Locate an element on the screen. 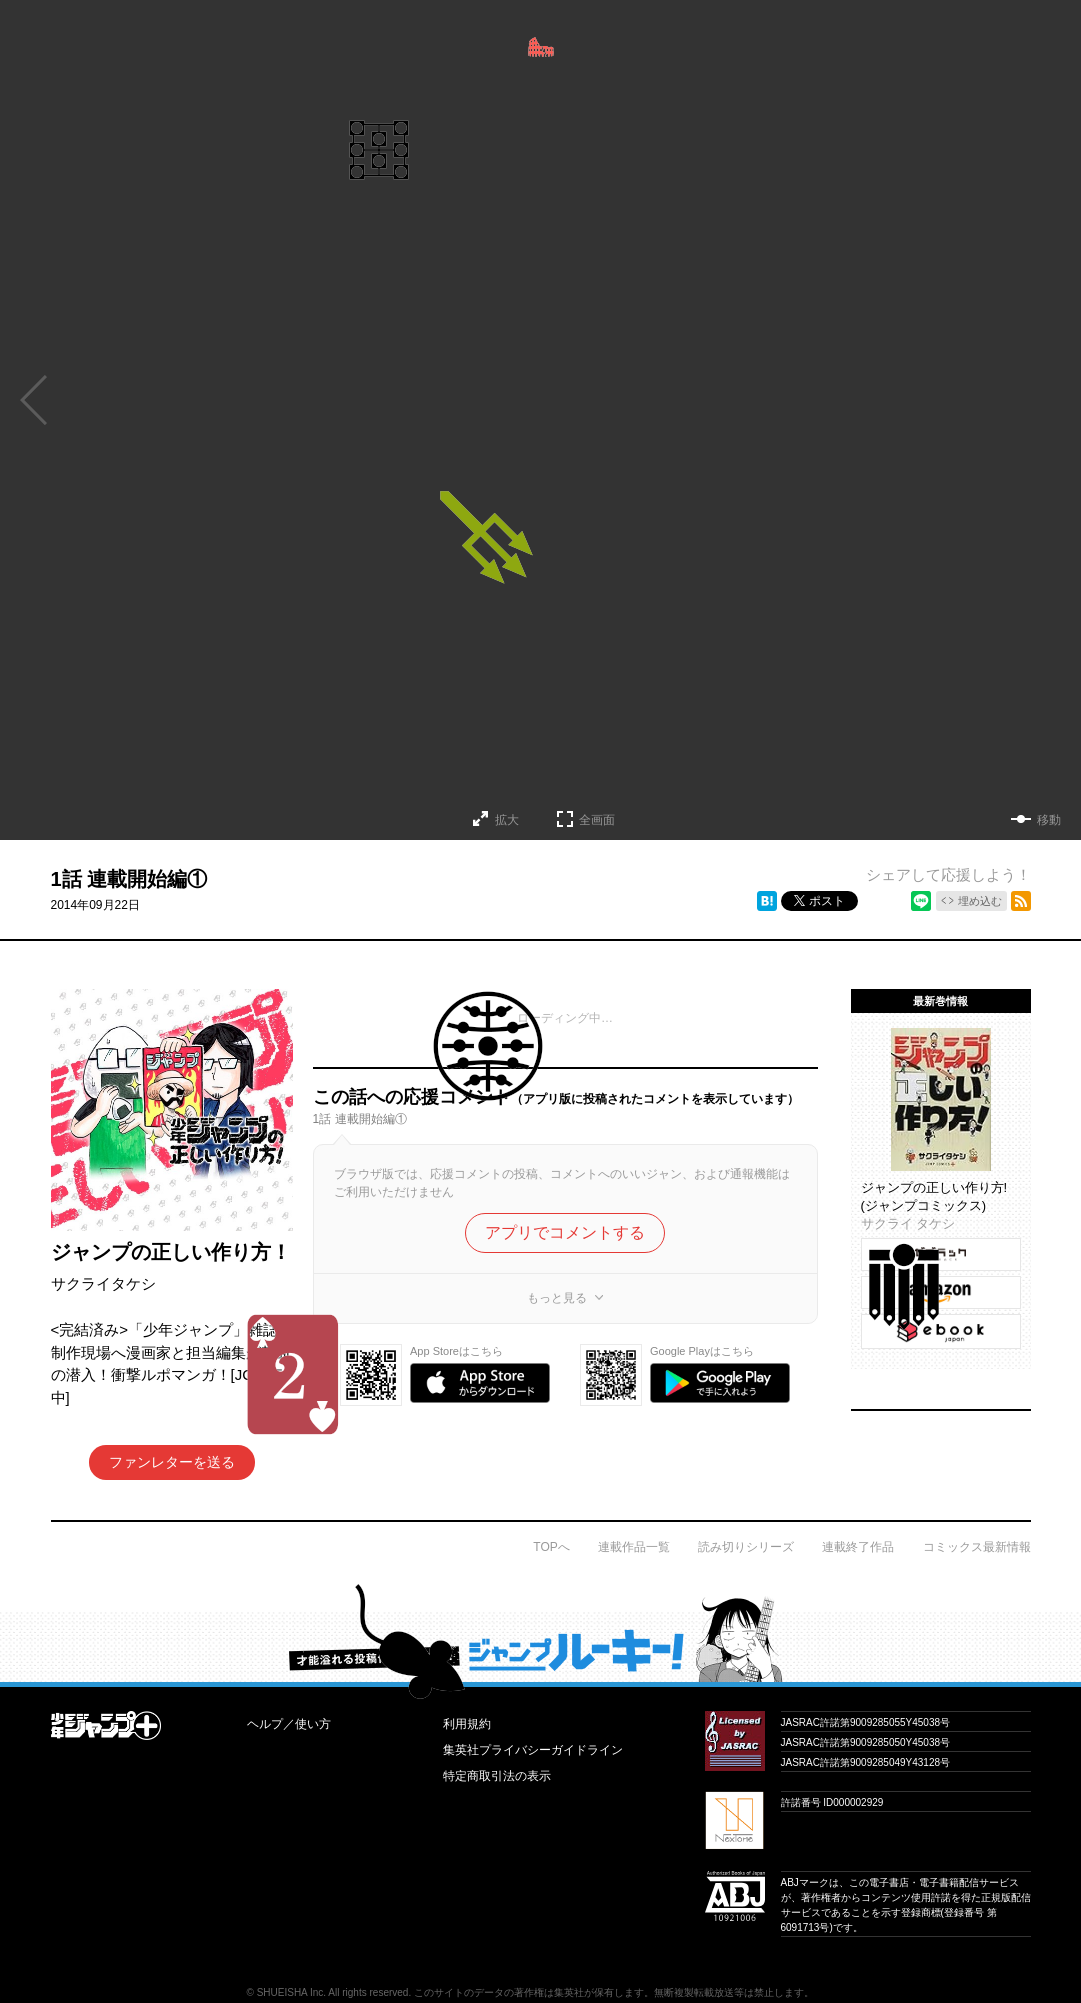 This screenshot has width=1081, height=2003. select mouse character or pet is located at coordinates (411, 1641).